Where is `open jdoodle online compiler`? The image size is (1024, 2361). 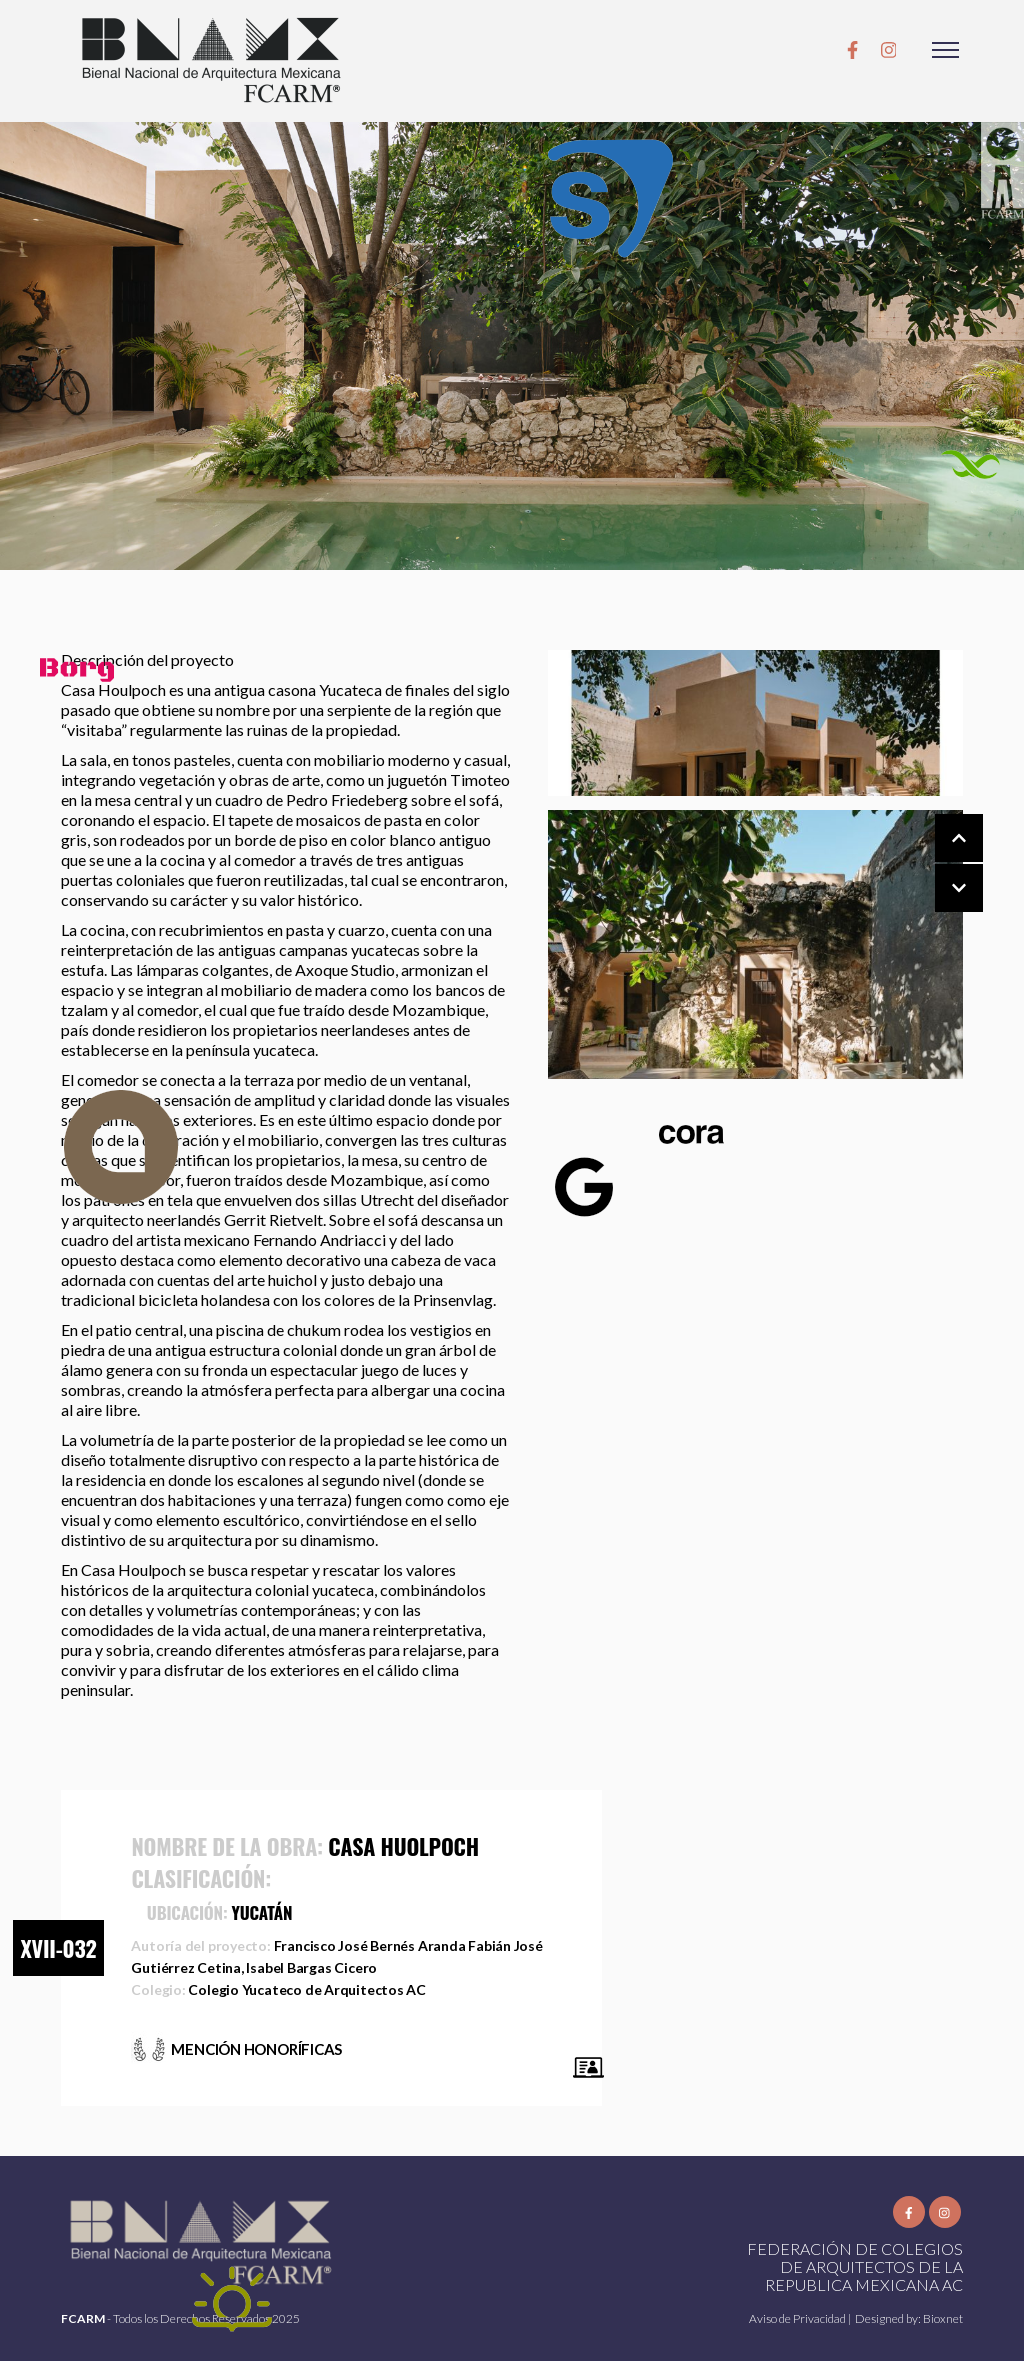
open jdoodle online compiler is located at coordinates (232, 2299).